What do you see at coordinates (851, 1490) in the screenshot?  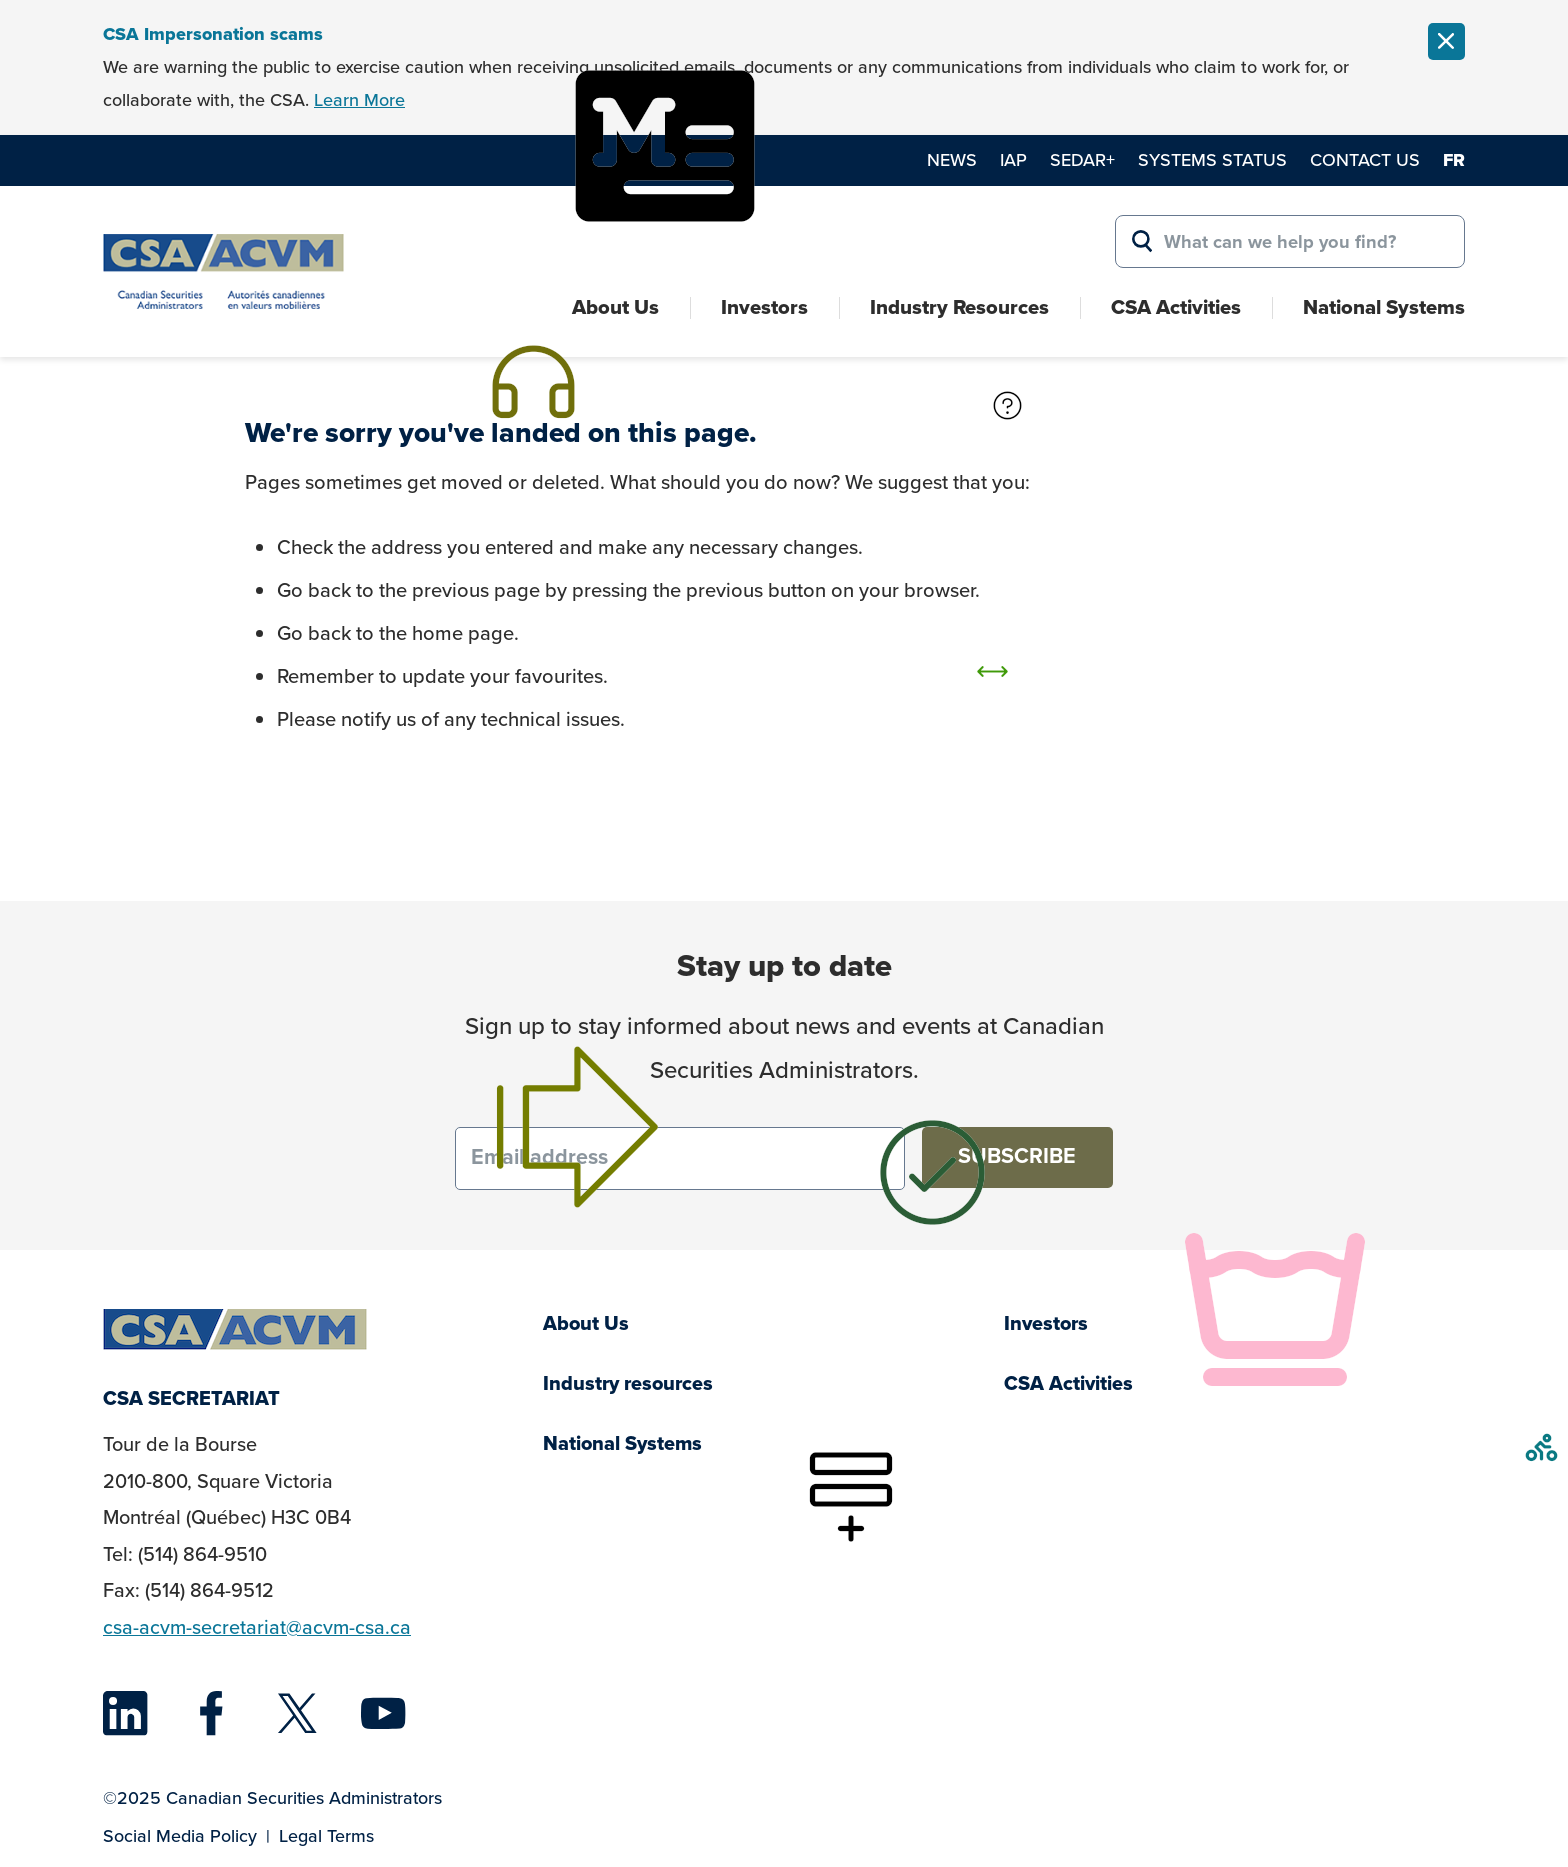 I see `add a new row to the bottom of a table` at bounding box center [851, 1490].